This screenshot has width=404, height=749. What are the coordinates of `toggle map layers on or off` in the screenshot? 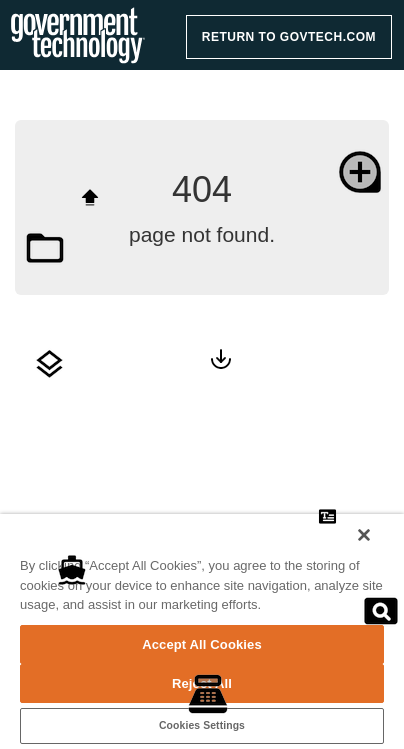 It's located at (49, 364).